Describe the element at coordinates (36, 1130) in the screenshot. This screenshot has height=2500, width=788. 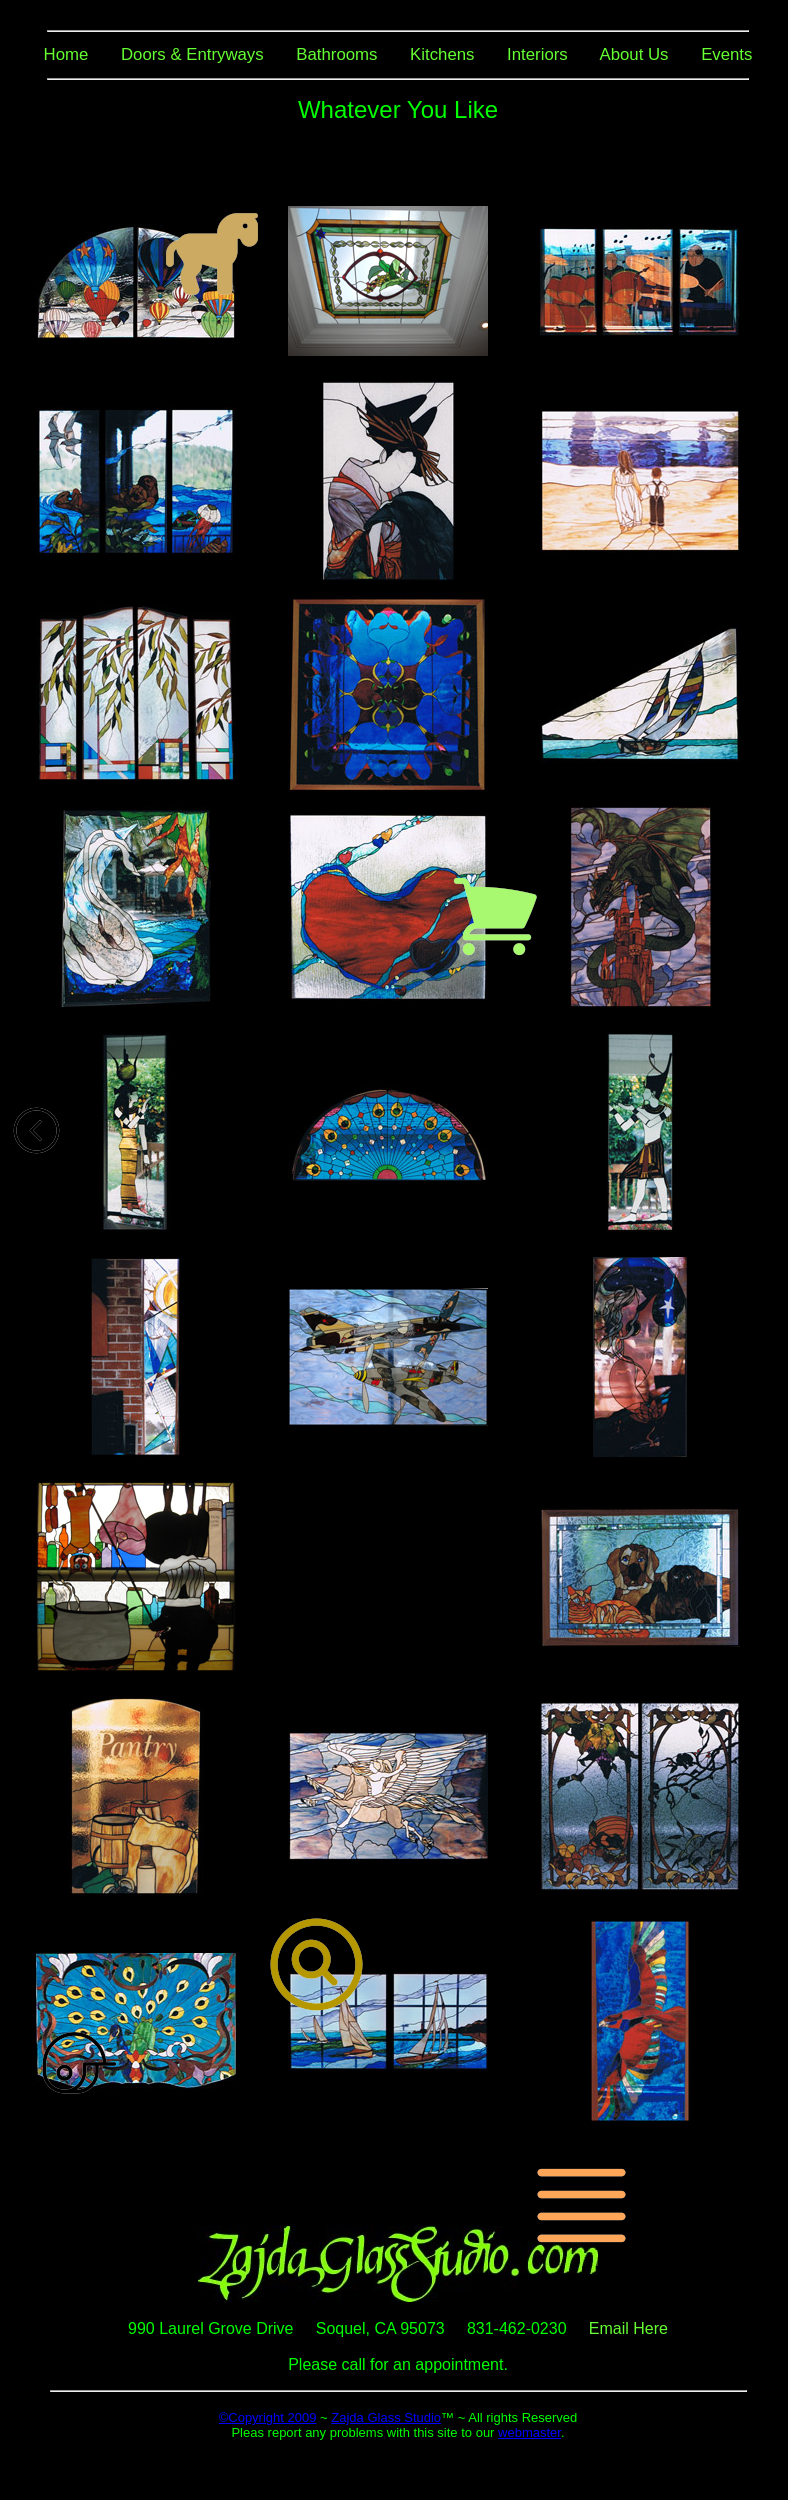
I see `go back to the previous screen` at that location.